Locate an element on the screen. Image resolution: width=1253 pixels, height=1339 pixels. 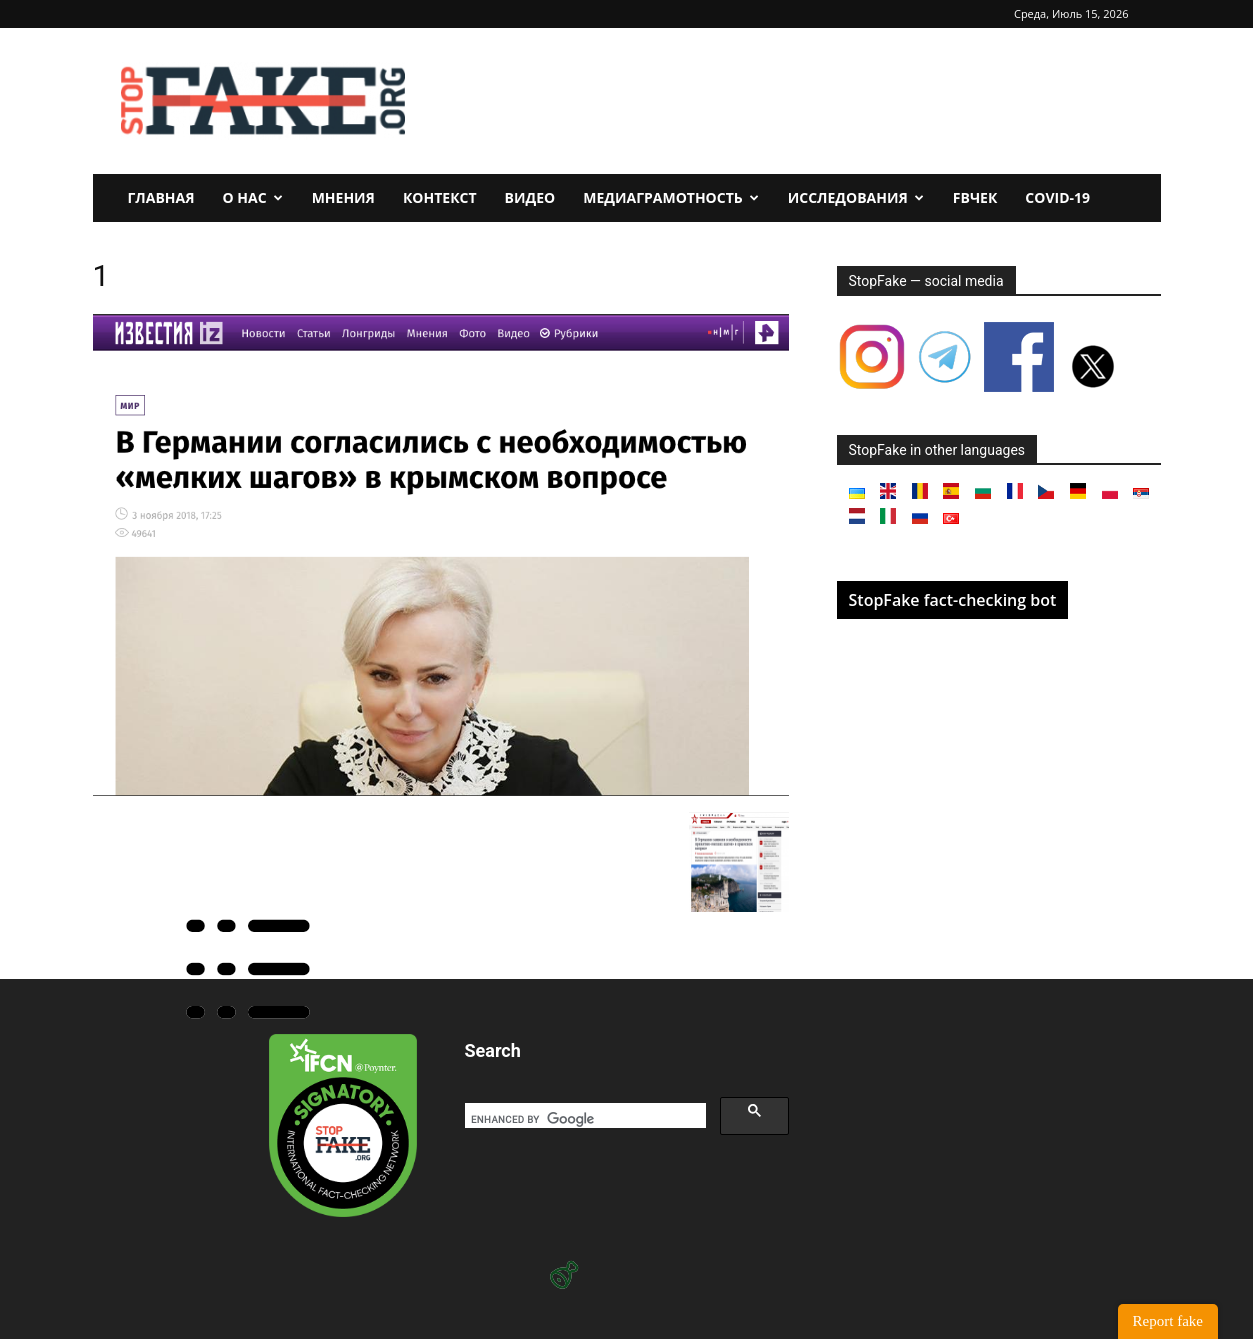
food or dining category is located at coordinates (564, 1275).